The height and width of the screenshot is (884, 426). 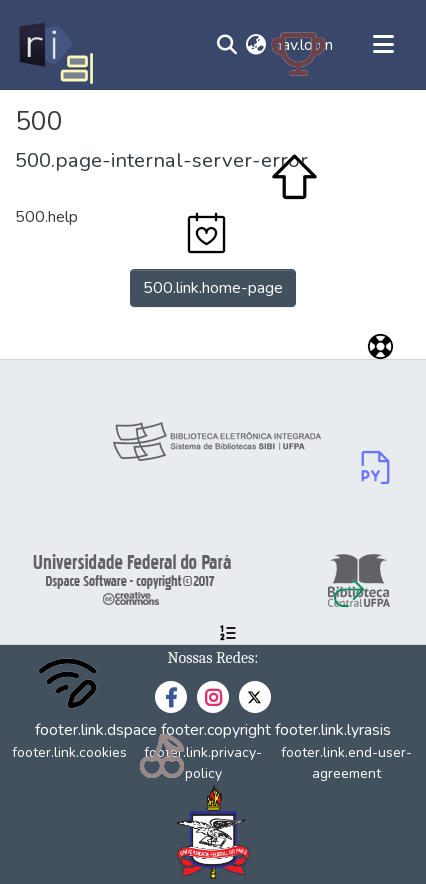 What do you see at coordinates (298, 52) in the screenshot?
I see `view achievements or awards` at bounding box center [298, 52].